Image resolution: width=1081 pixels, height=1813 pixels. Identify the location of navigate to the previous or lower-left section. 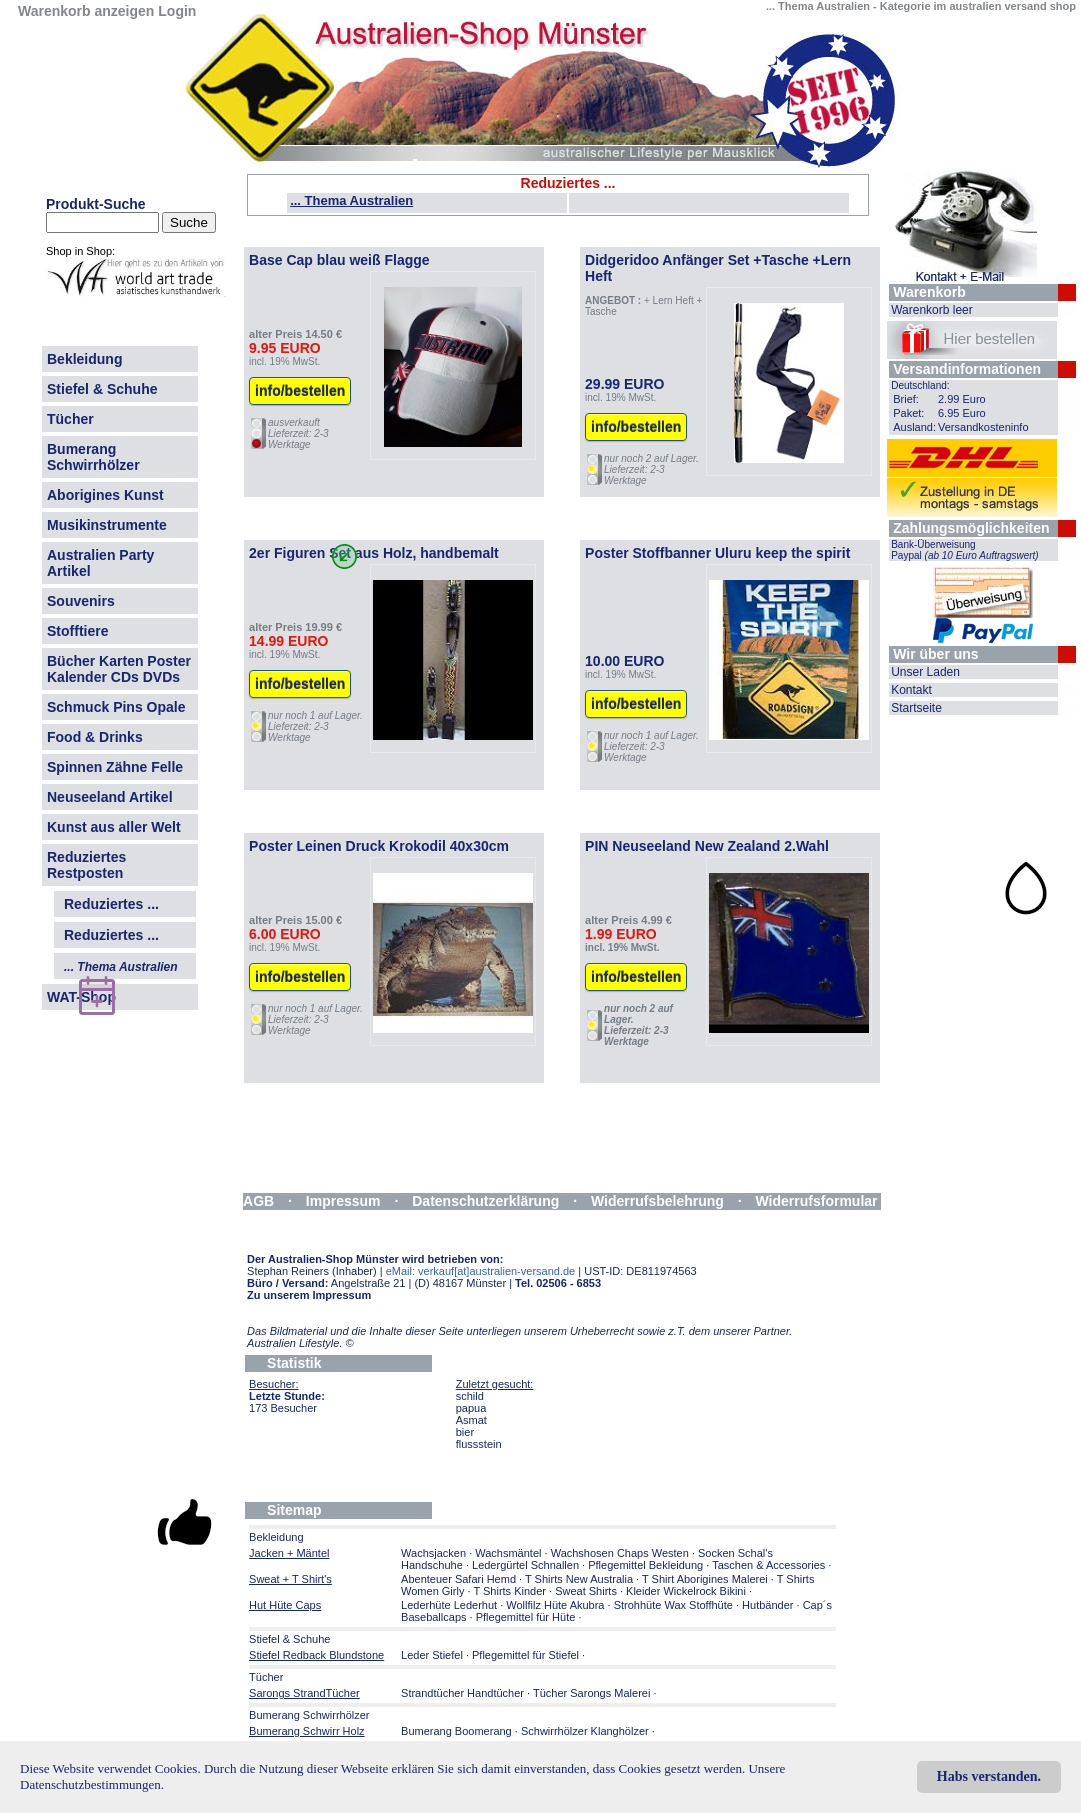
(344, 556).